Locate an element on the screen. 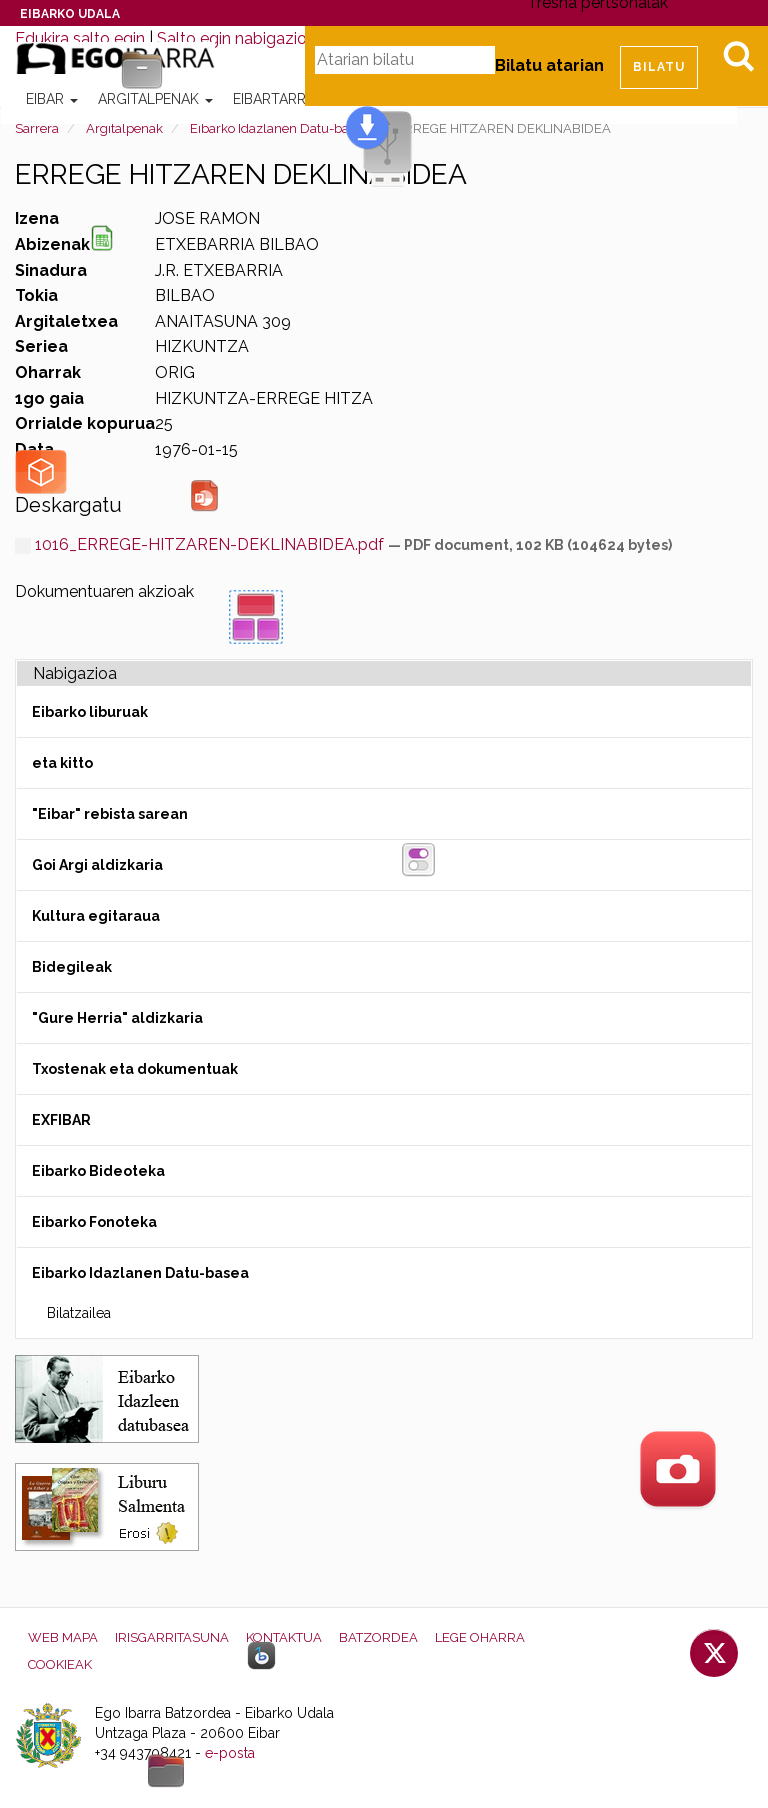 The height and width of the screenshot is (1808, 768). select all items in the current view is located at coordinates (256, 617).